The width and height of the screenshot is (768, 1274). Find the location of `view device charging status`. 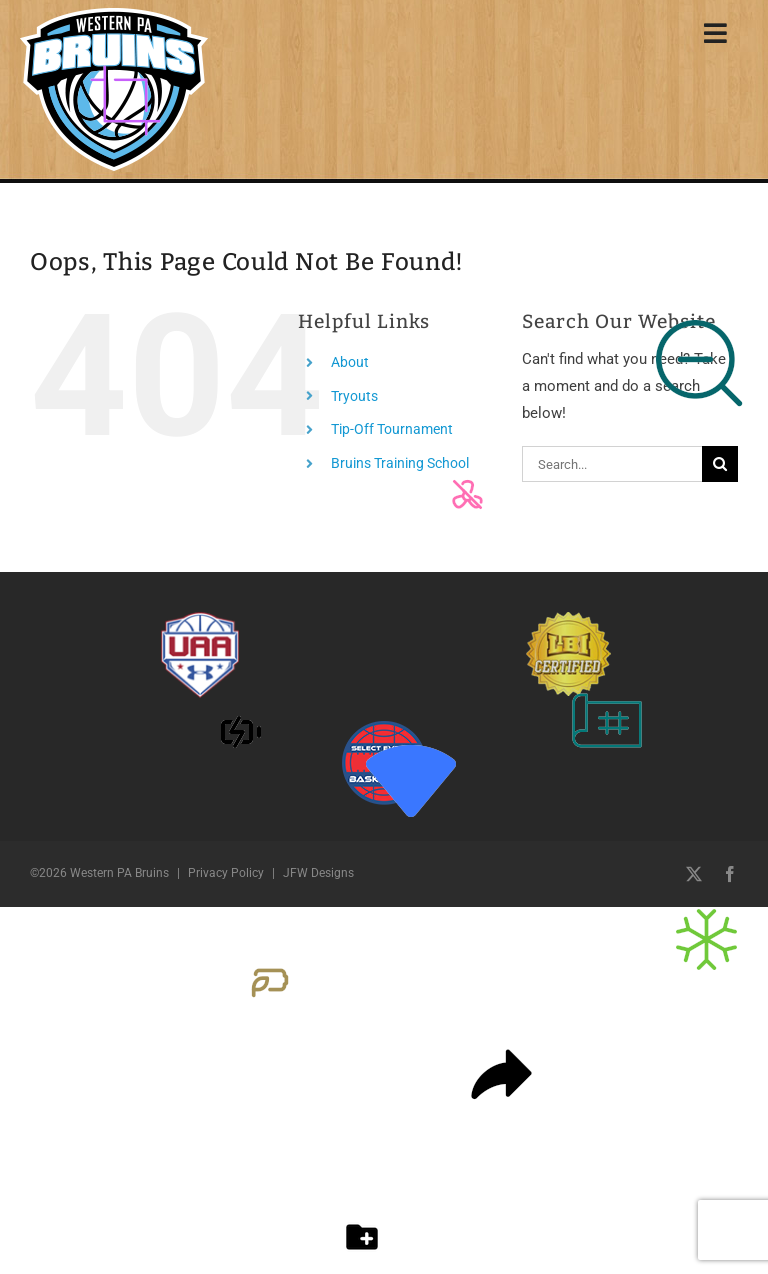

view device charging status is located at coordinates (241, 732).